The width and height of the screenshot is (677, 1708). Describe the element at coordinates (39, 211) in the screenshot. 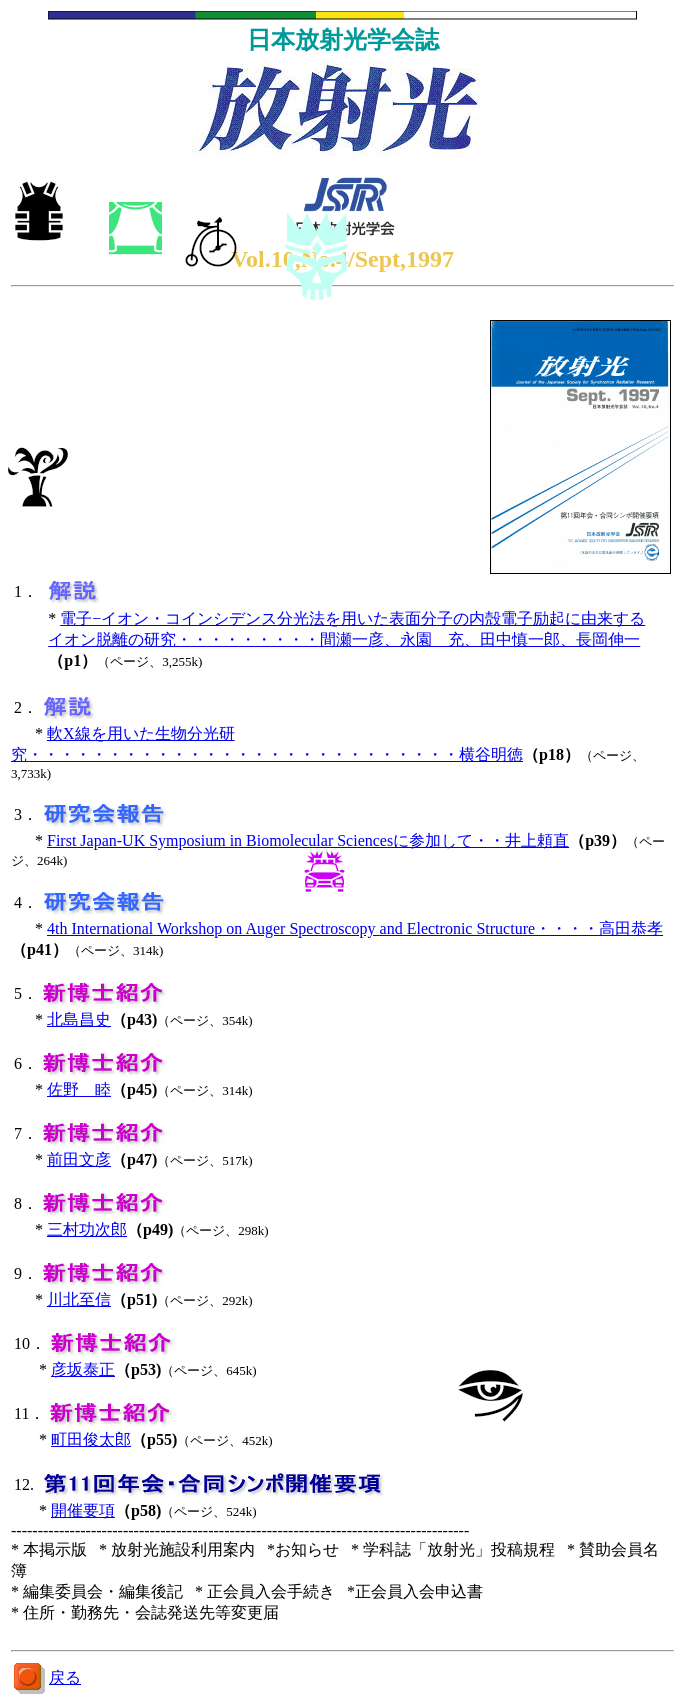

I see `equip body armor or protective gear` at that location.